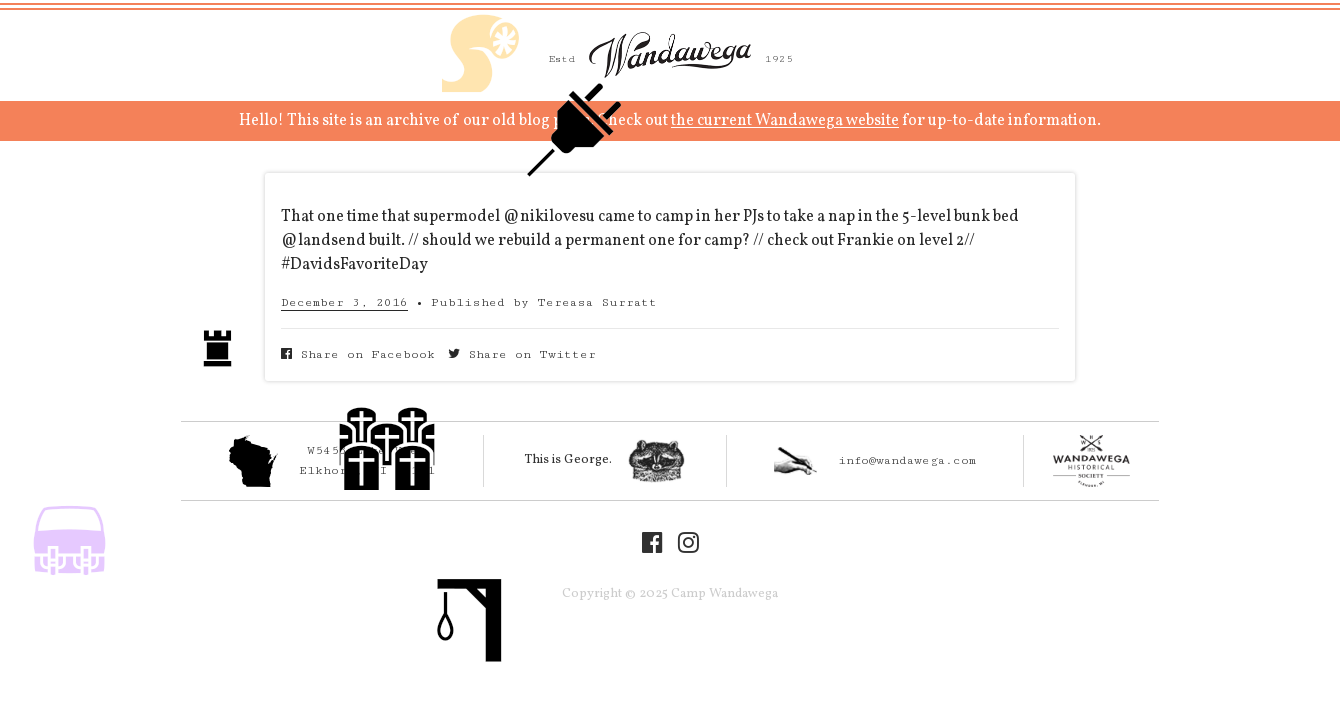 The image size is (1340, 720). I want to click on access the graveyard or cemetery area in-game, so click(387, 444).